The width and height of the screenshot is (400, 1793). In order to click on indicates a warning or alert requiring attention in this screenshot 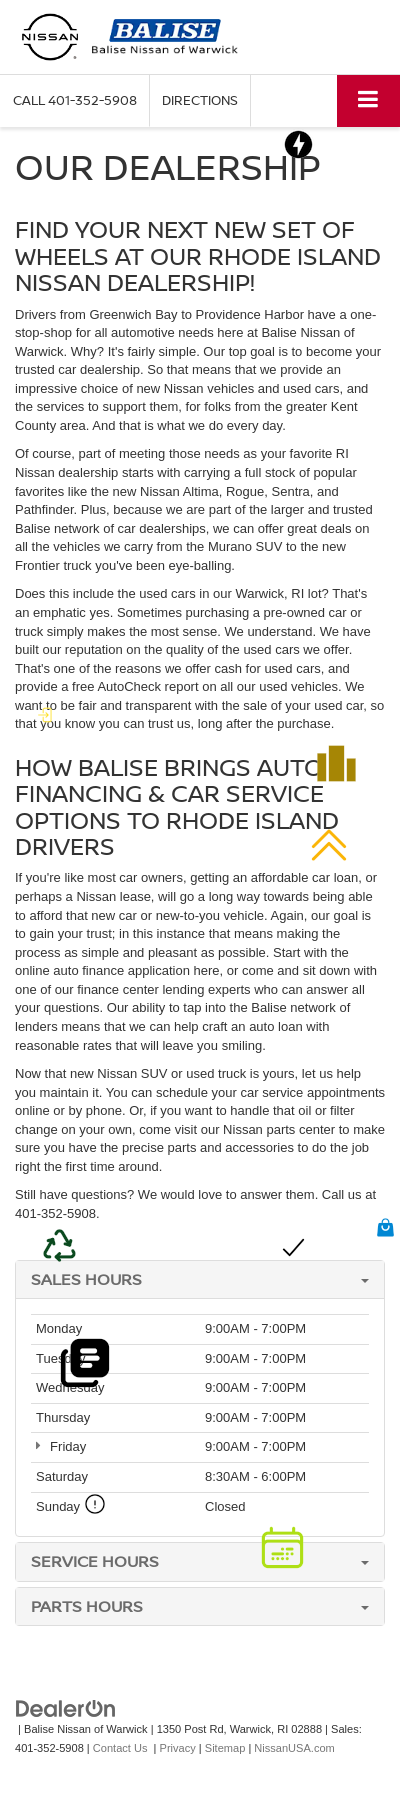, I will do `click(95, 1504)`.